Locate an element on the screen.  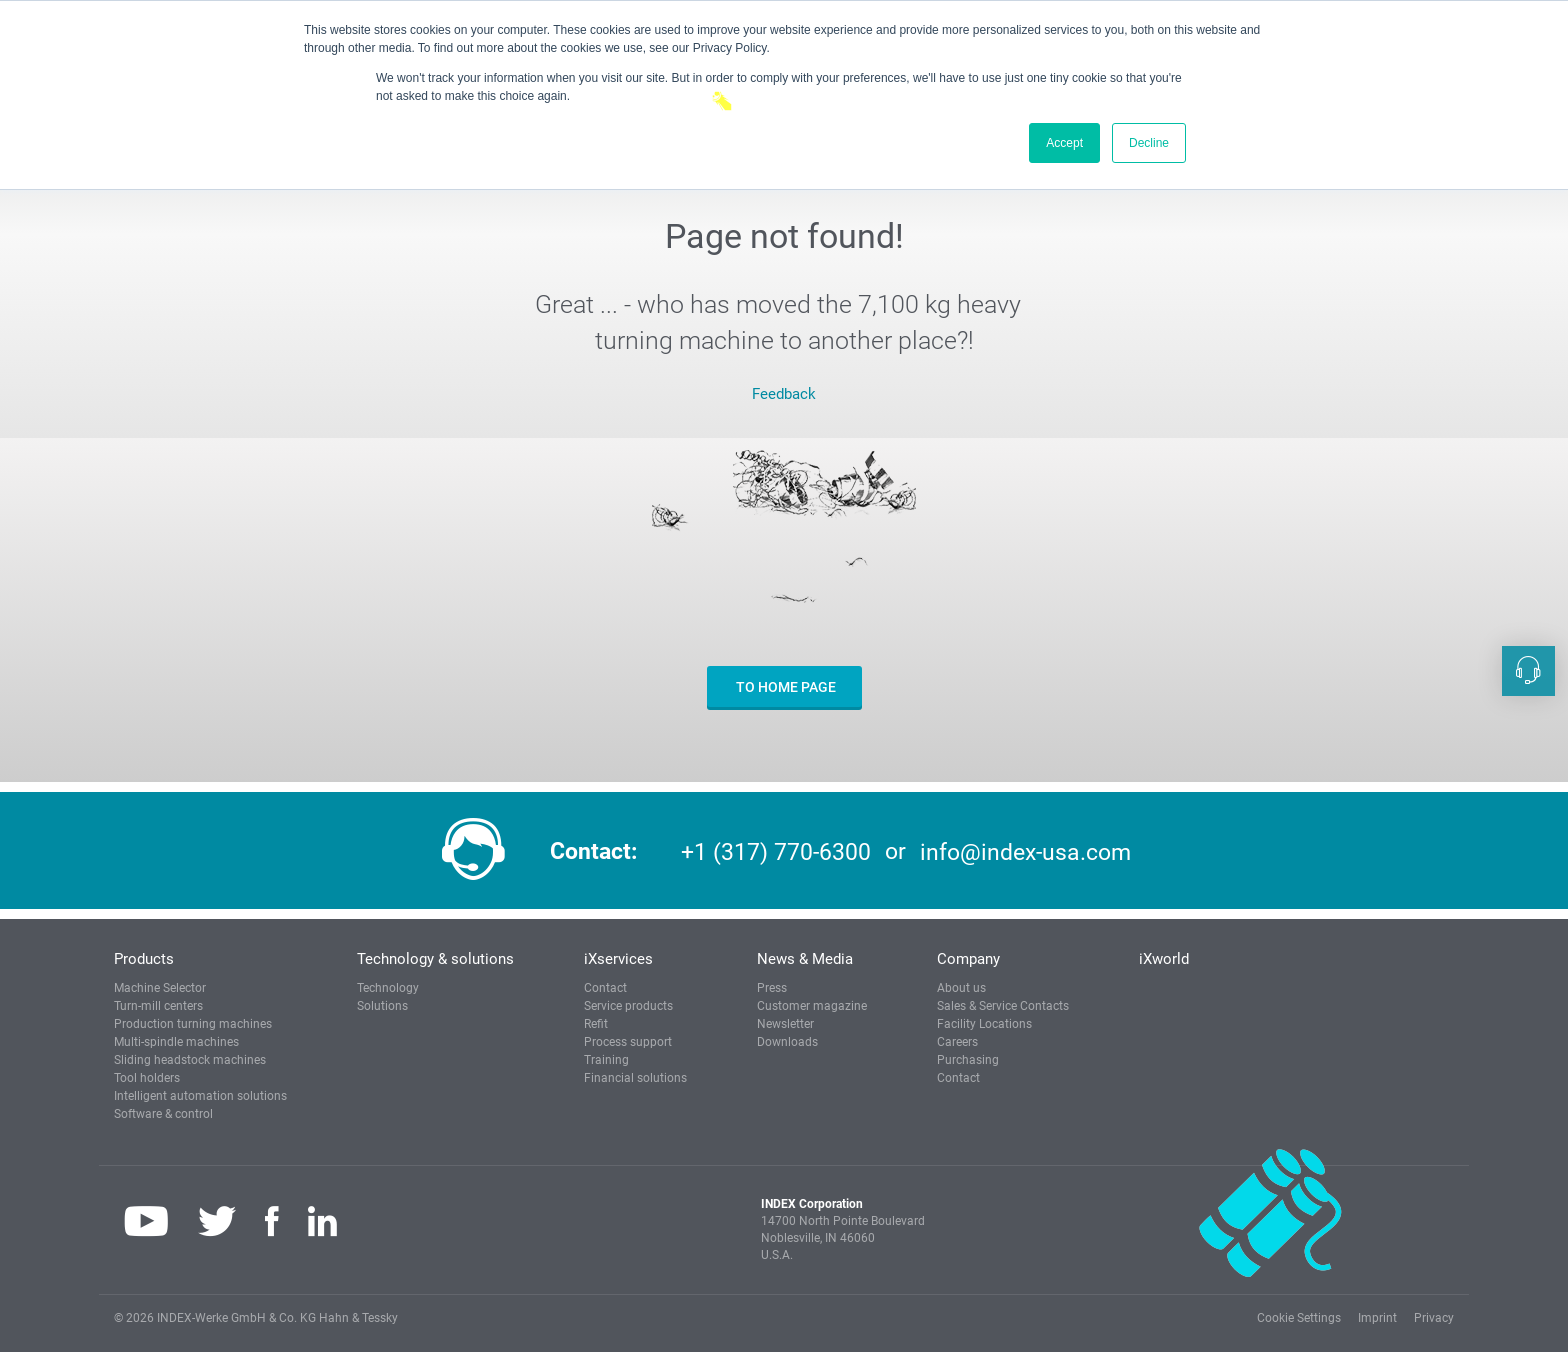
explosive item or power-up in a game is located at coordinates (1270, 1206).